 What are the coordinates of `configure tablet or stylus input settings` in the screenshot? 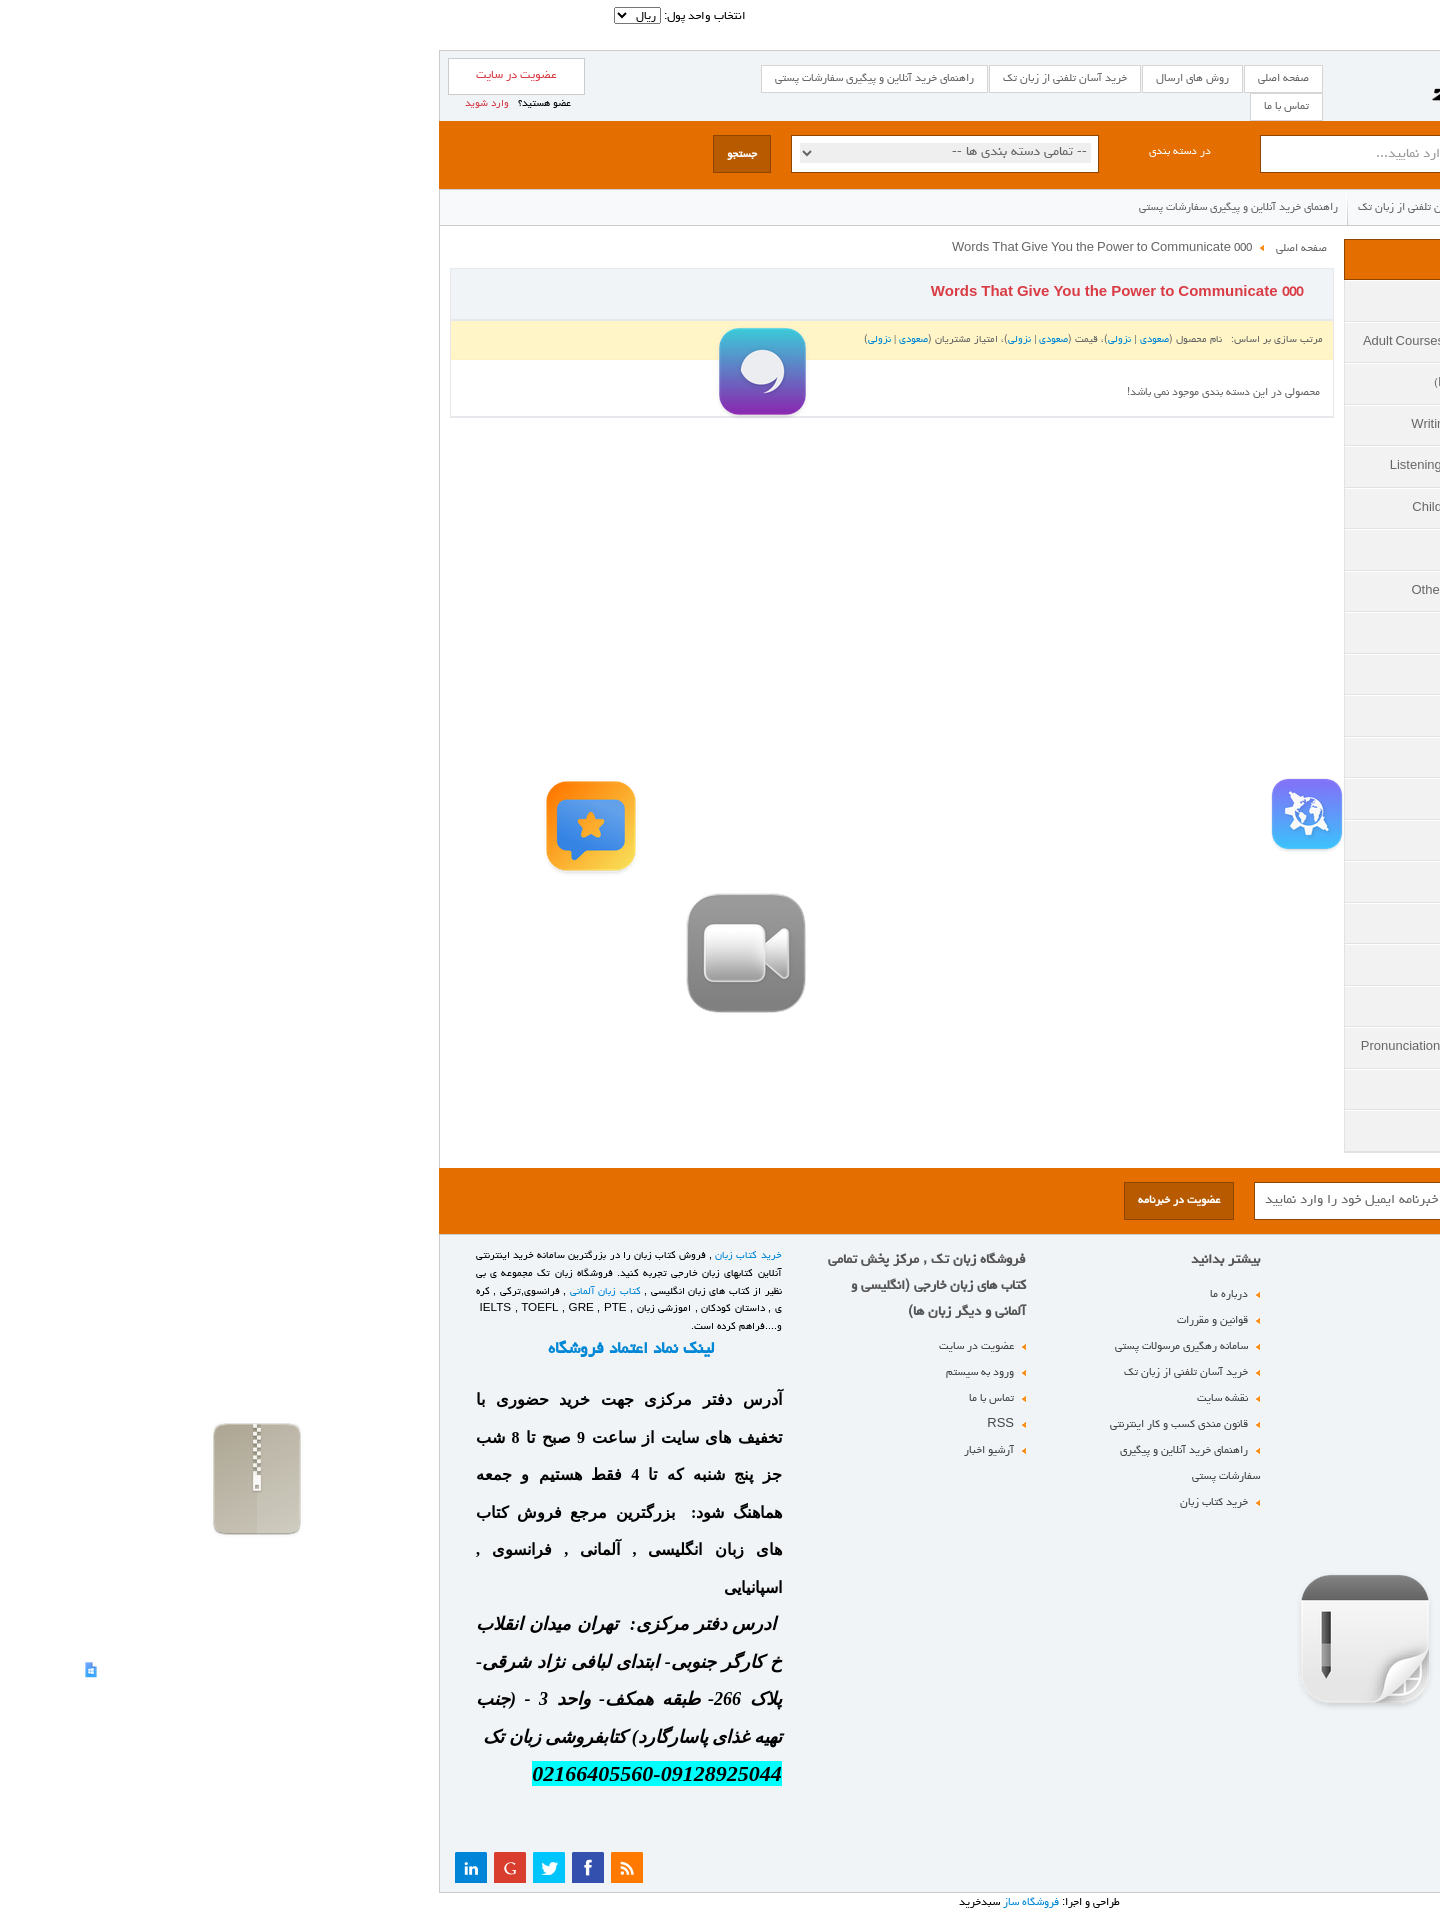 It's located at (1365, 1639).